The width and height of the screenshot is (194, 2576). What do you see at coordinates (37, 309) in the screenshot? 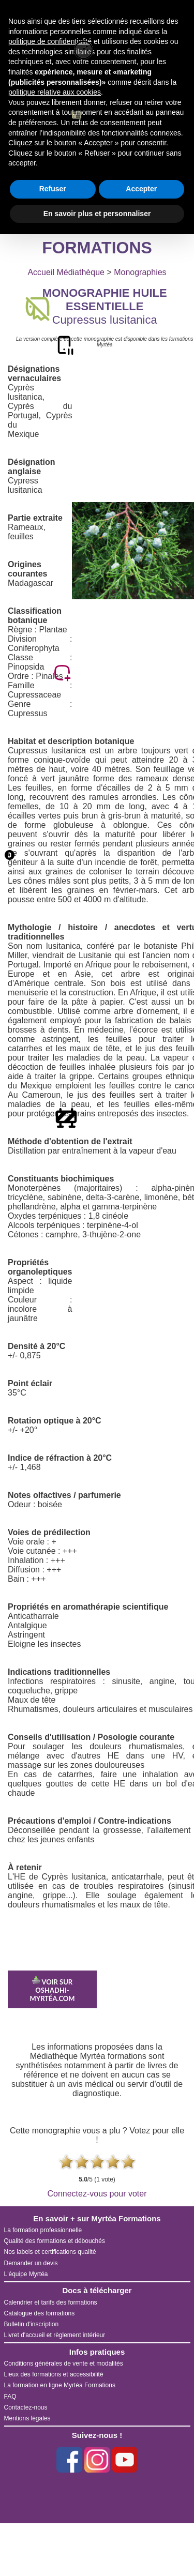
I see `indicates toilet paper is out of stock` at bounding box center [37, 309].